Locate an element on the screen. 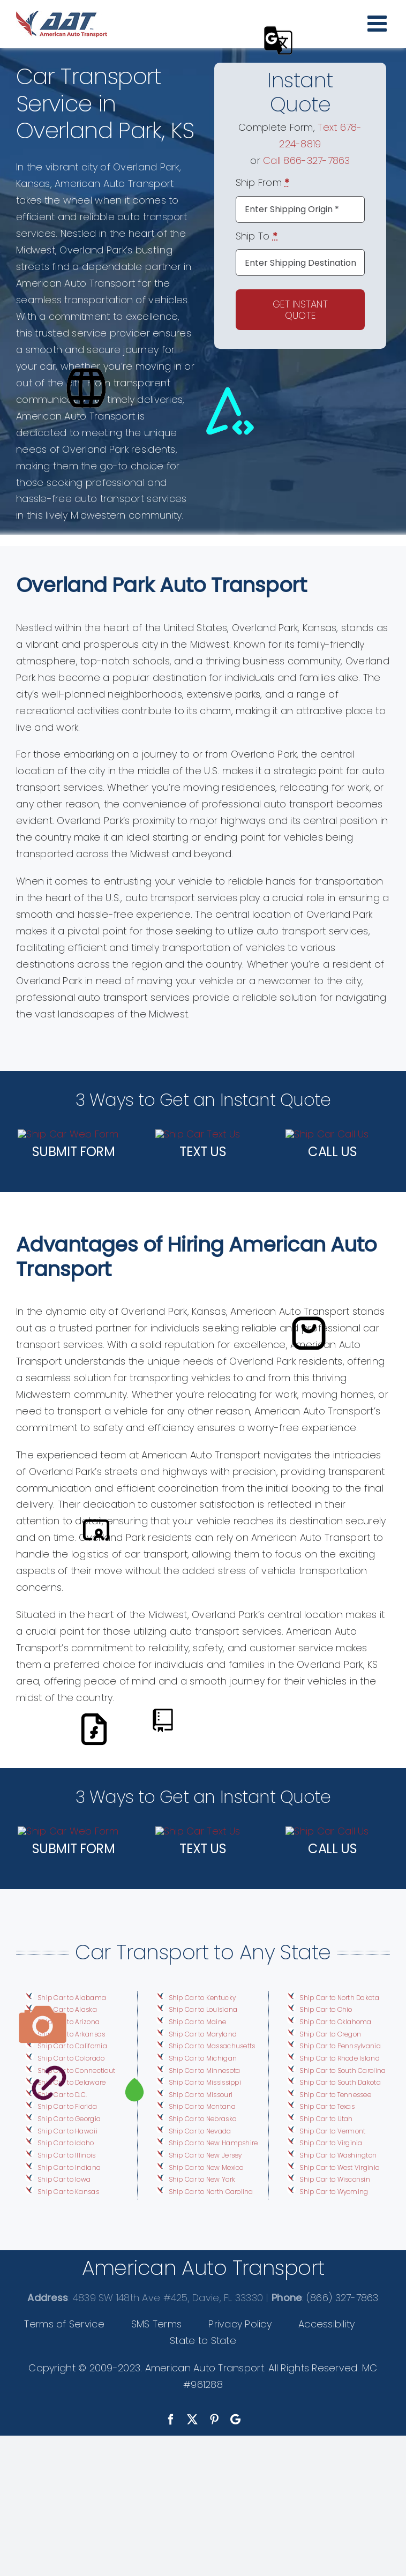 Image resolution: width=406 pixels, height=2576 pixels. copy or share a link is located at coordinates (49, 2083).